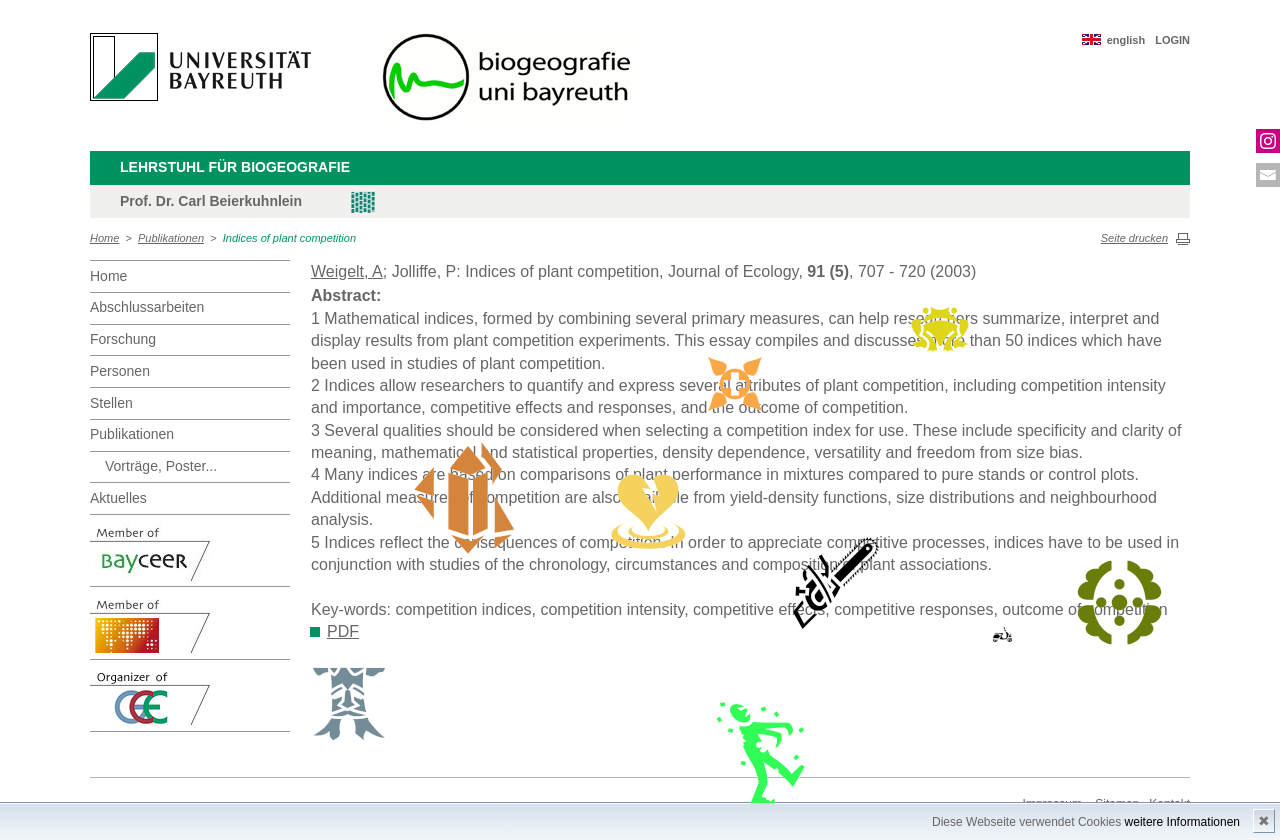 The width and height of the screenshot is (1280, 840). Describe the element at coordinates (836, 583) in the screenshot. I see `chainsaw tool or equipment icon` at that location.